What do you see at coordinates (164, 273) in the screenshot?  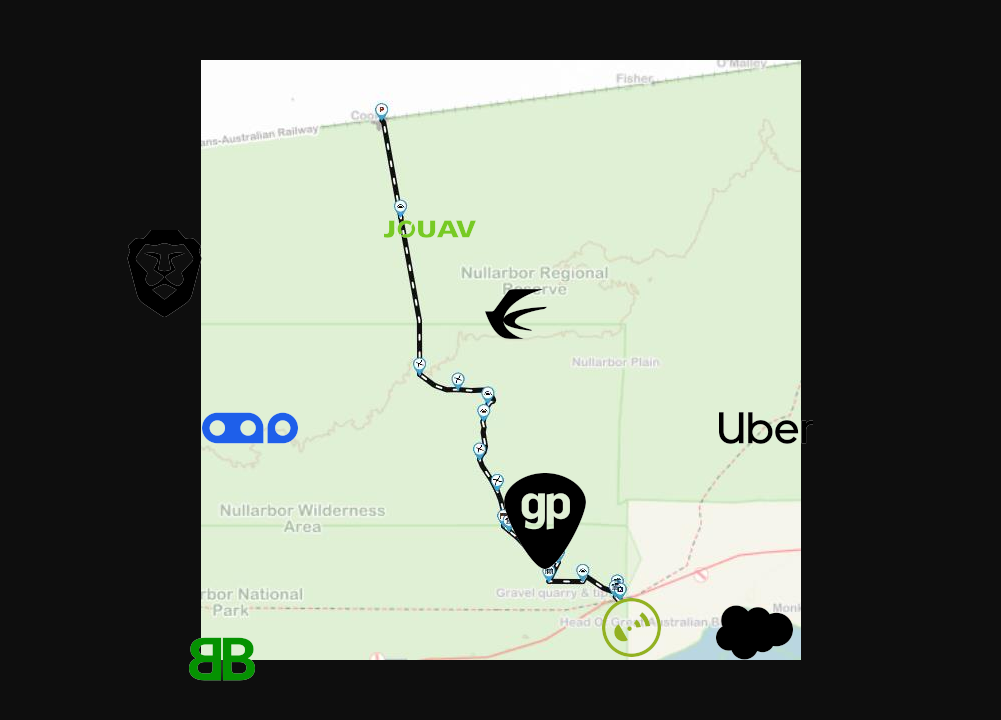 I see `open brave browser` at bounding box center [164, 273].